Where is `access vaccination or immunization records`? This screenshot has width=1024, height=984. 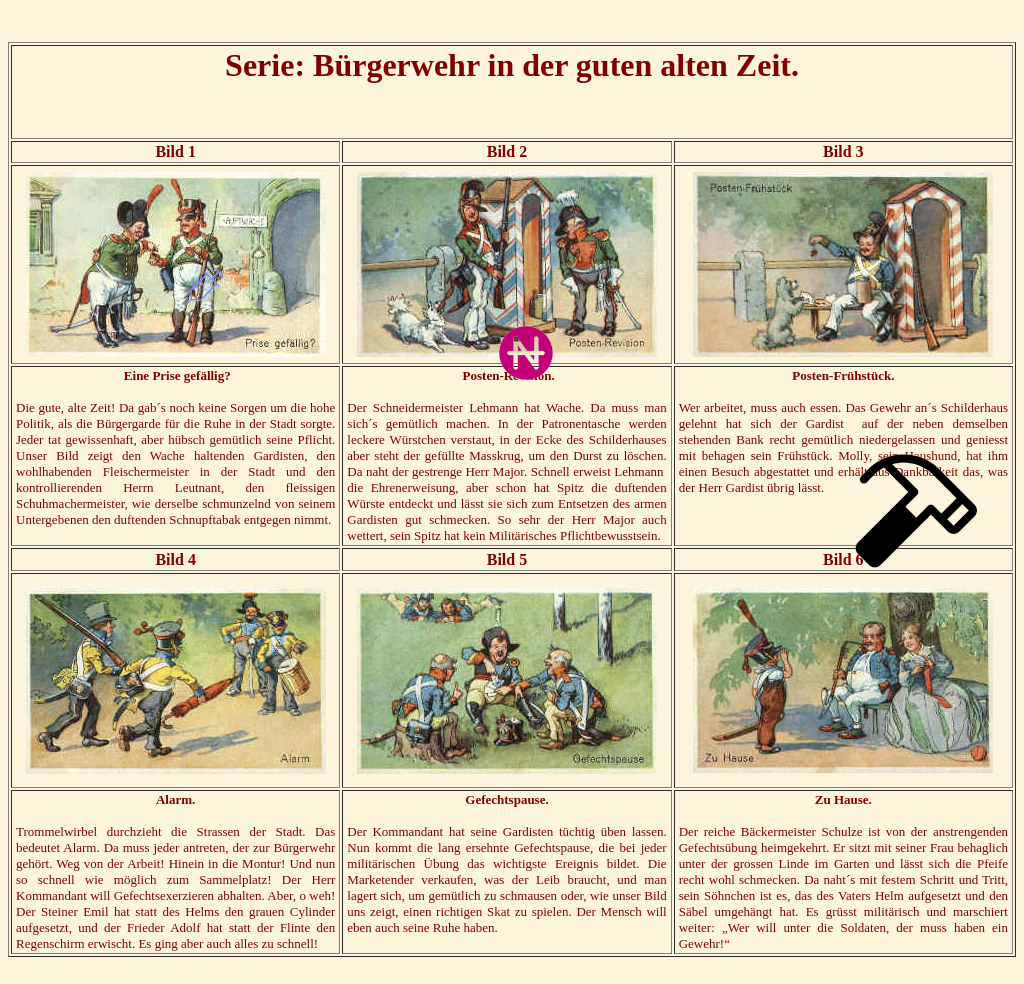 access vaccination or immunization records is located at coordinates (205, 286).